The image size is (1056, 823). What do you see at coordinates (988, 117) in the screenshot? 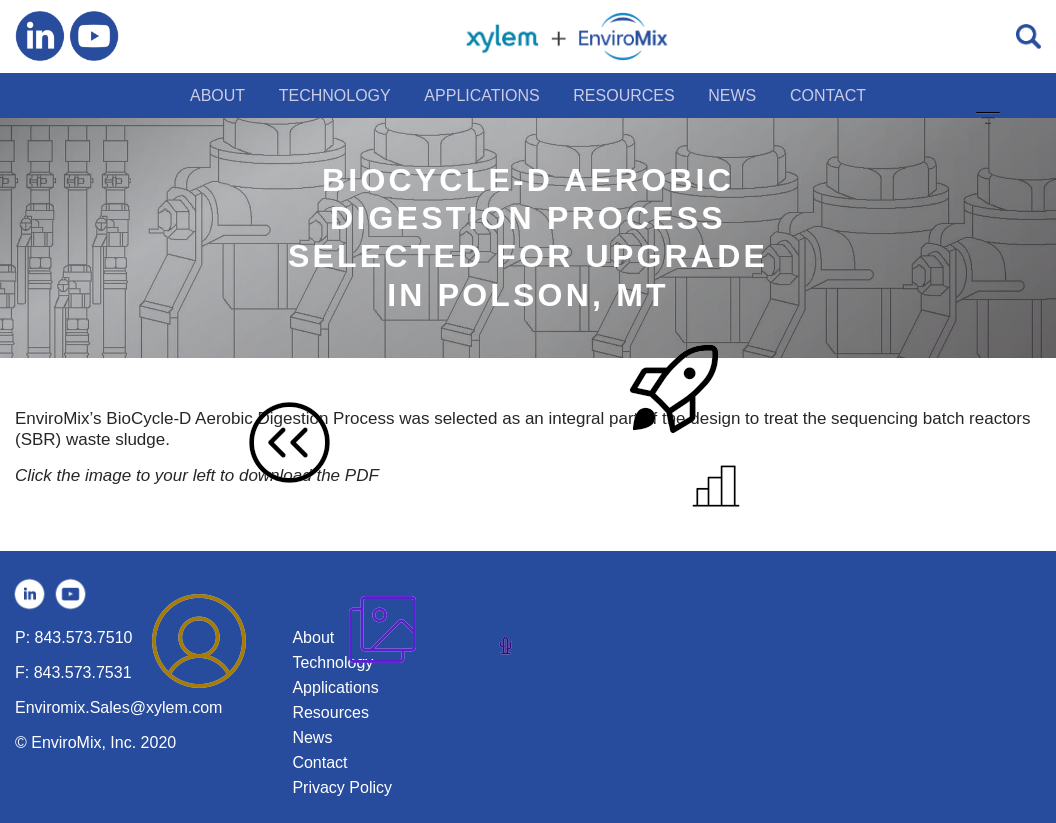
I see `filter or sort content` at bounding box center [988, 117].